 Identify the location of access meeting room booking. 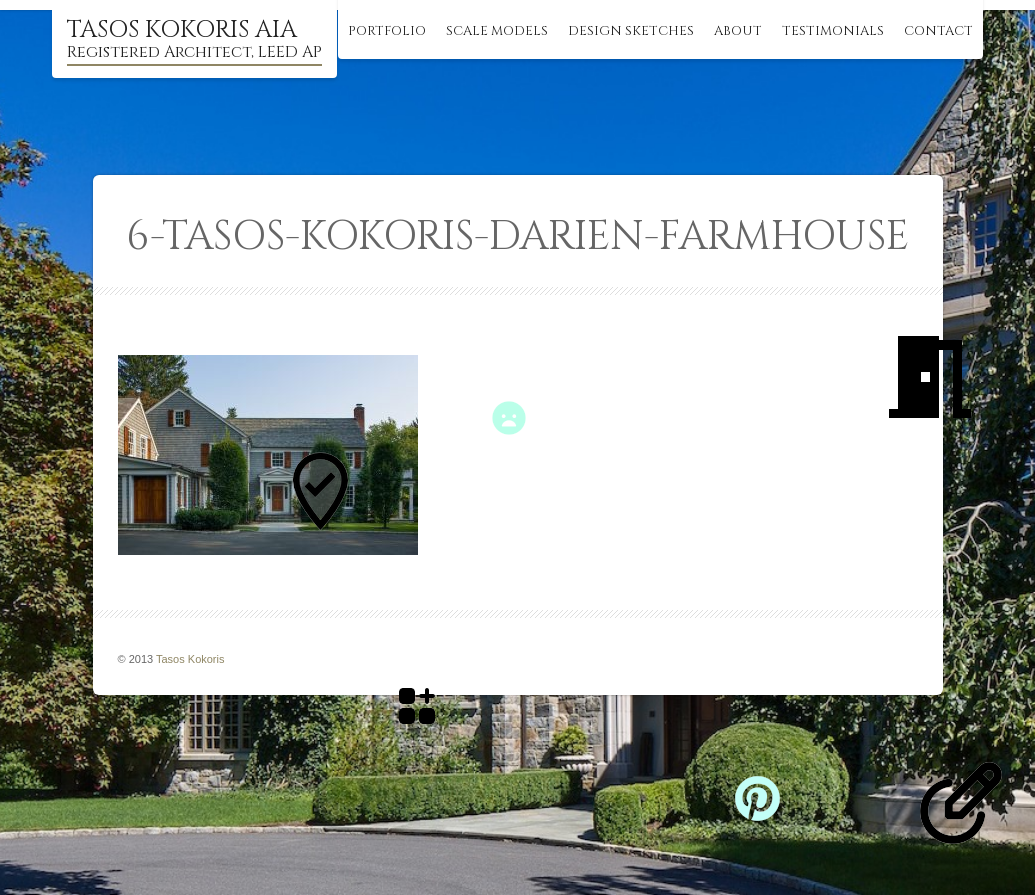
(930, 377).